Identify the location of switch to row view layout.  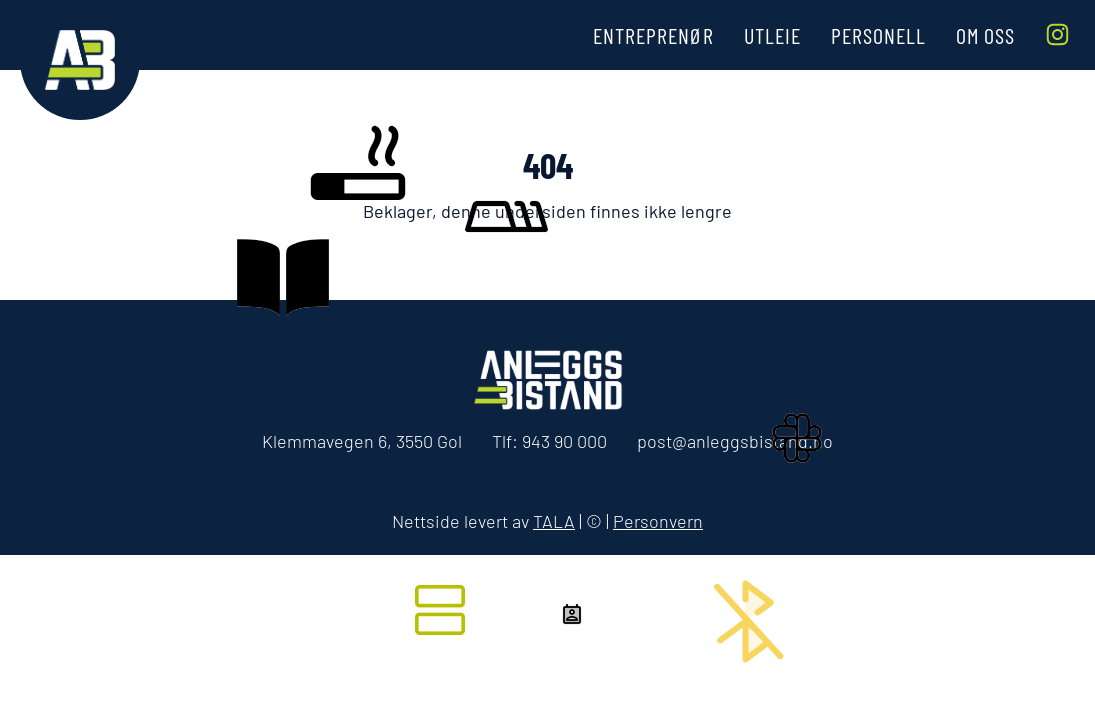
(440, 610).